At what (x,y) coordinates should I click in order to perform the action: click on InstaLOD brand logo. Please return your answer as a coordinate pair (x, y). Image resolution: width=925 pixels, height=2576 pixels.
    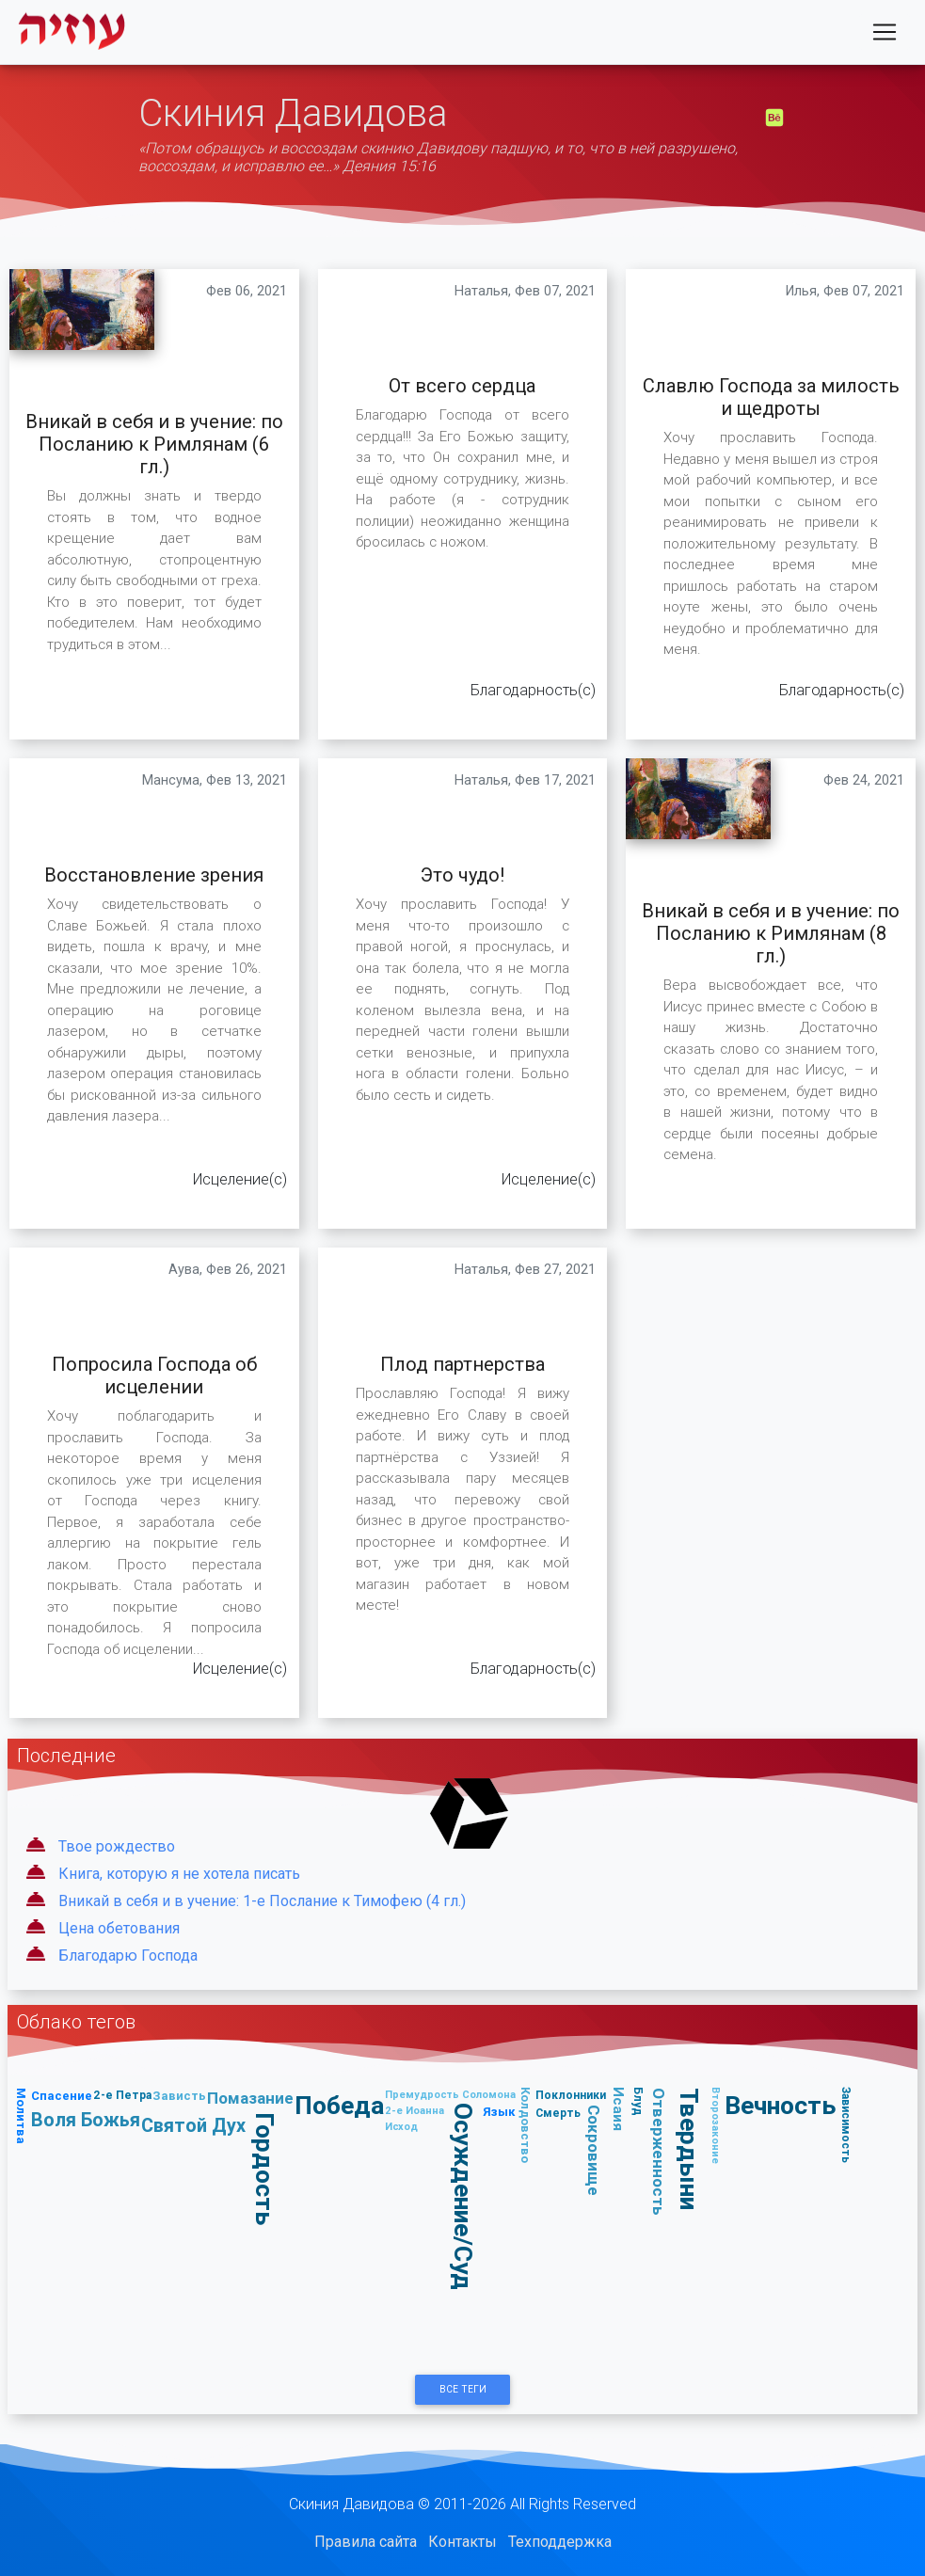
    Looking at the image, I should click on (469, 1813).